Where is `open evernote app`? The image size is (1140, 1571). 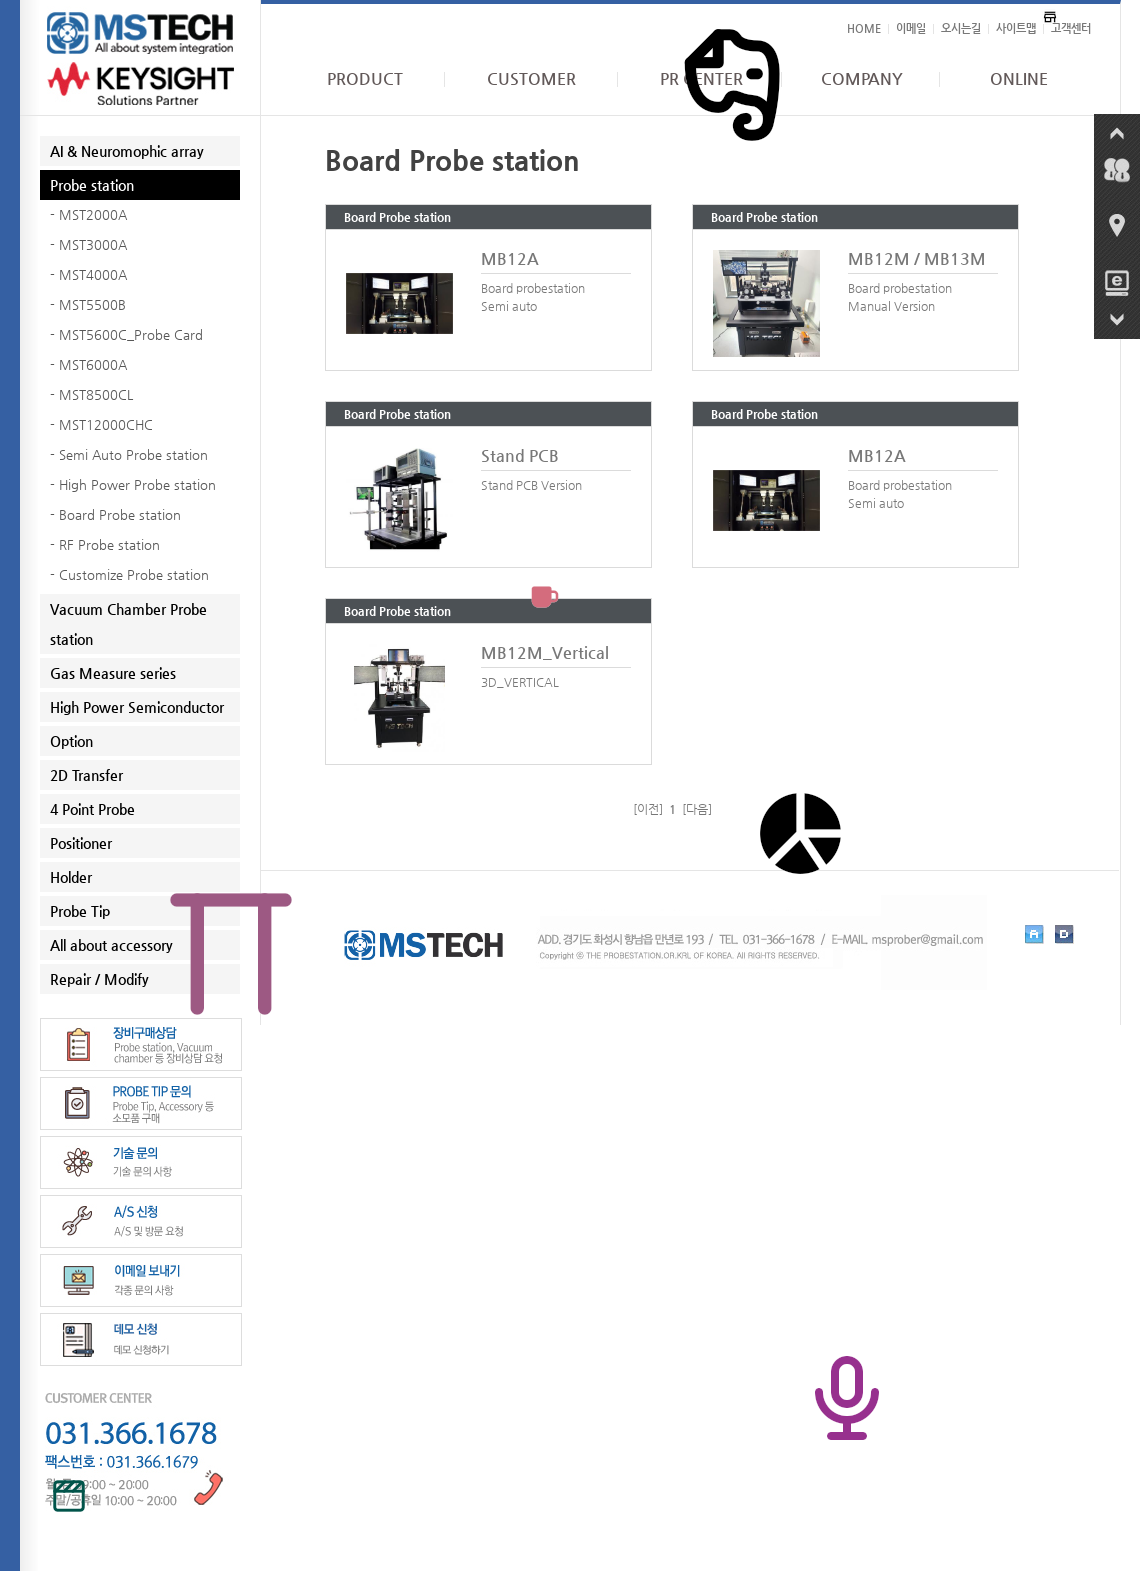 open evernote app is located at coordinates (735, 85).